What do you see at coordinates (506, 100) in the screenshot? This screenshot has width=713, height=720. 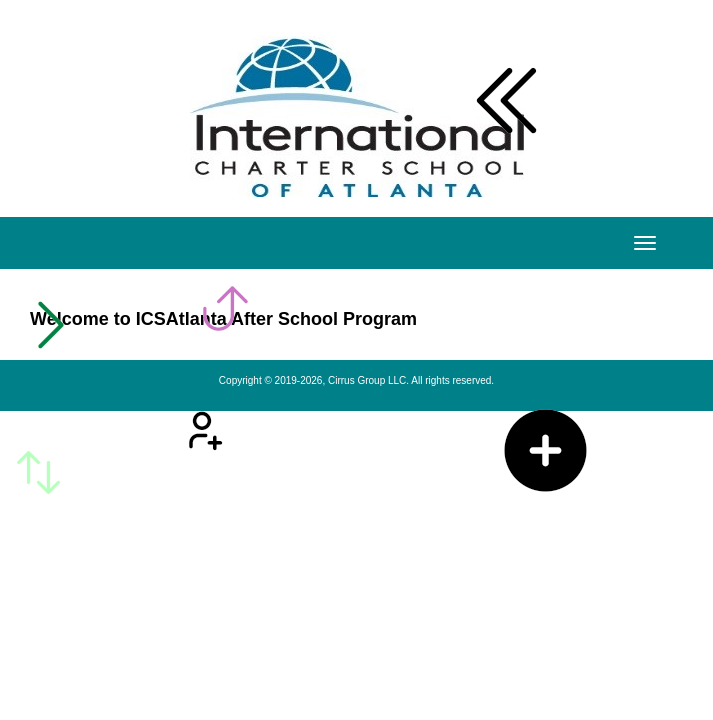 I see `go back to the beginning` at bounding box center [506, 100].